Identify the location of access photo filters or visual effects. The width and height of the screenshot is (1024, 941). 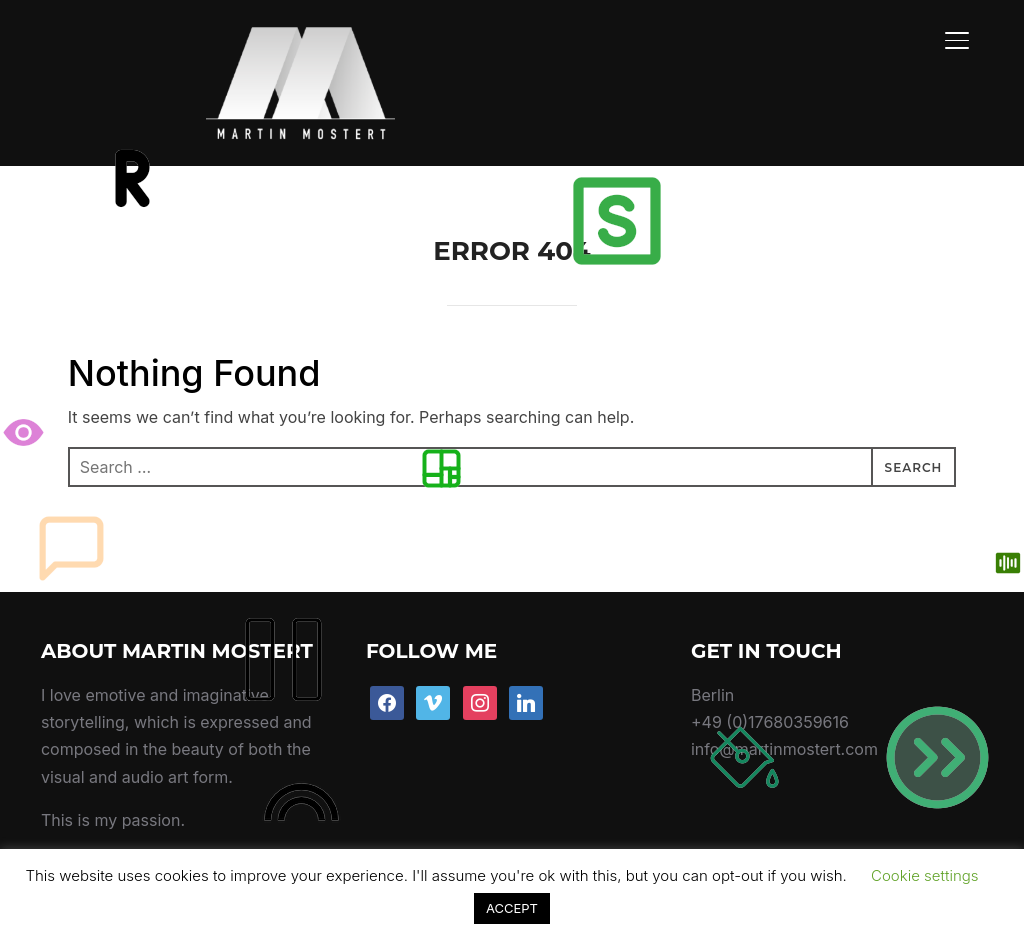
(301, 803).